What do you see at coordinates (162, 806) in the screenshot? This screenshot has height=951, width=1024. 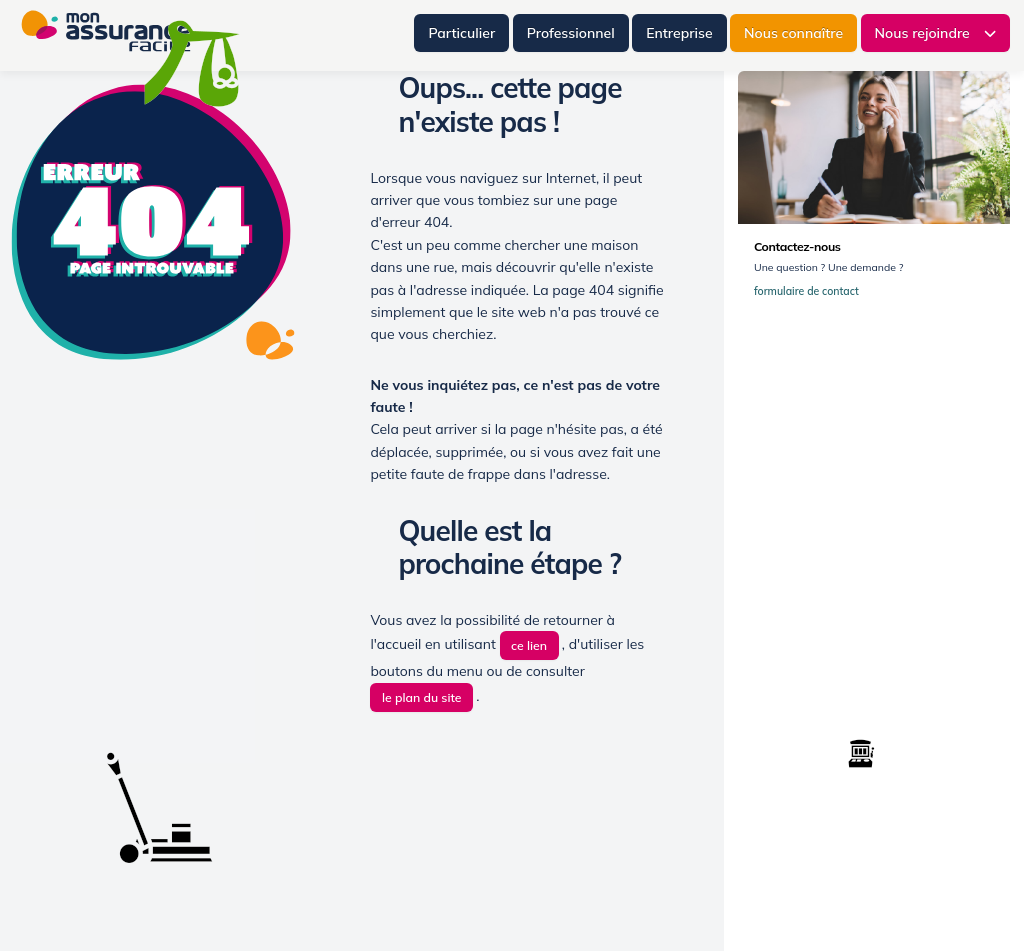 I see `access floor cleaning or maintenance tools` at bounding box center [162, 806].